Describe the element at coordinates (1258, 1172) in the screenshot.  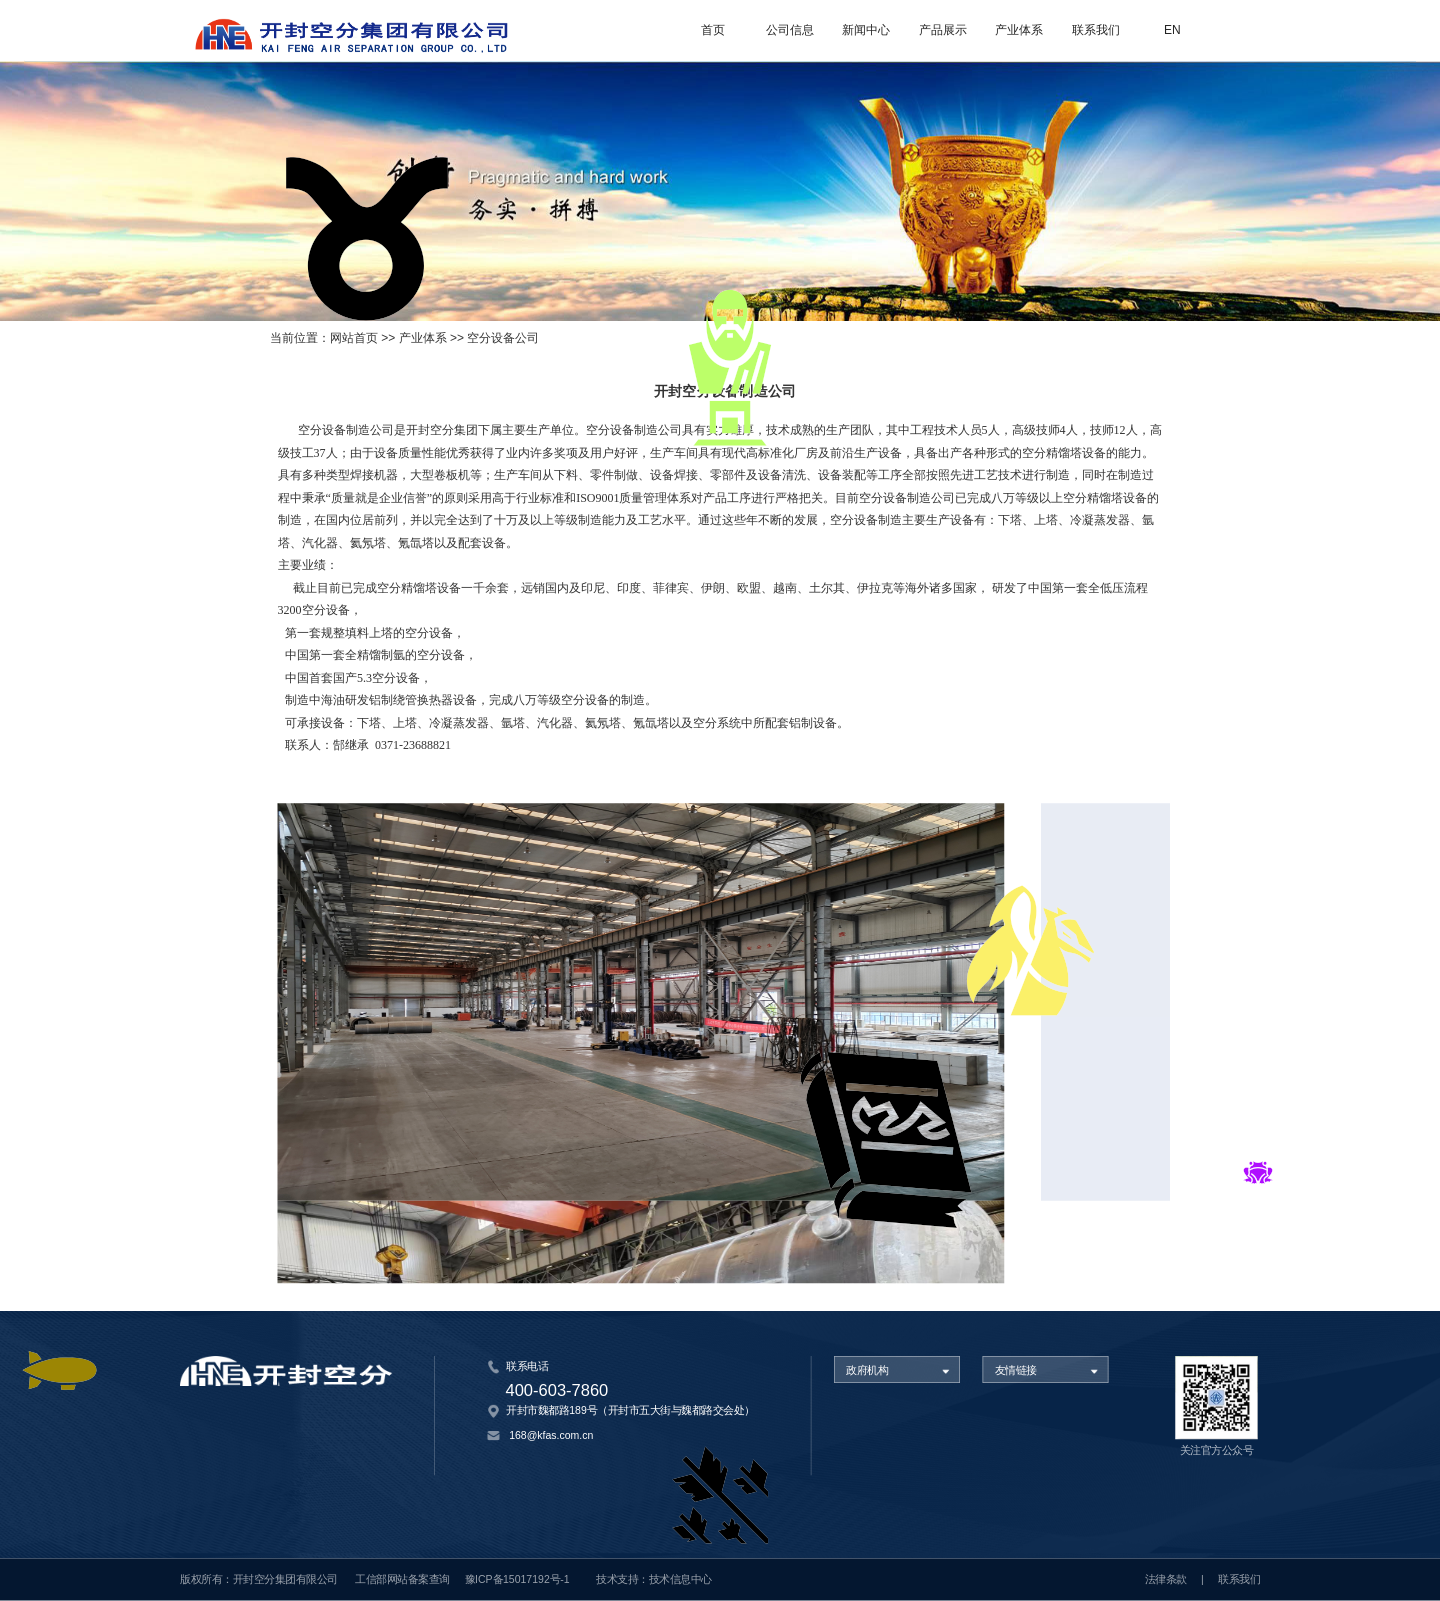
I see `represents a frog character or creature in a game` at that location.